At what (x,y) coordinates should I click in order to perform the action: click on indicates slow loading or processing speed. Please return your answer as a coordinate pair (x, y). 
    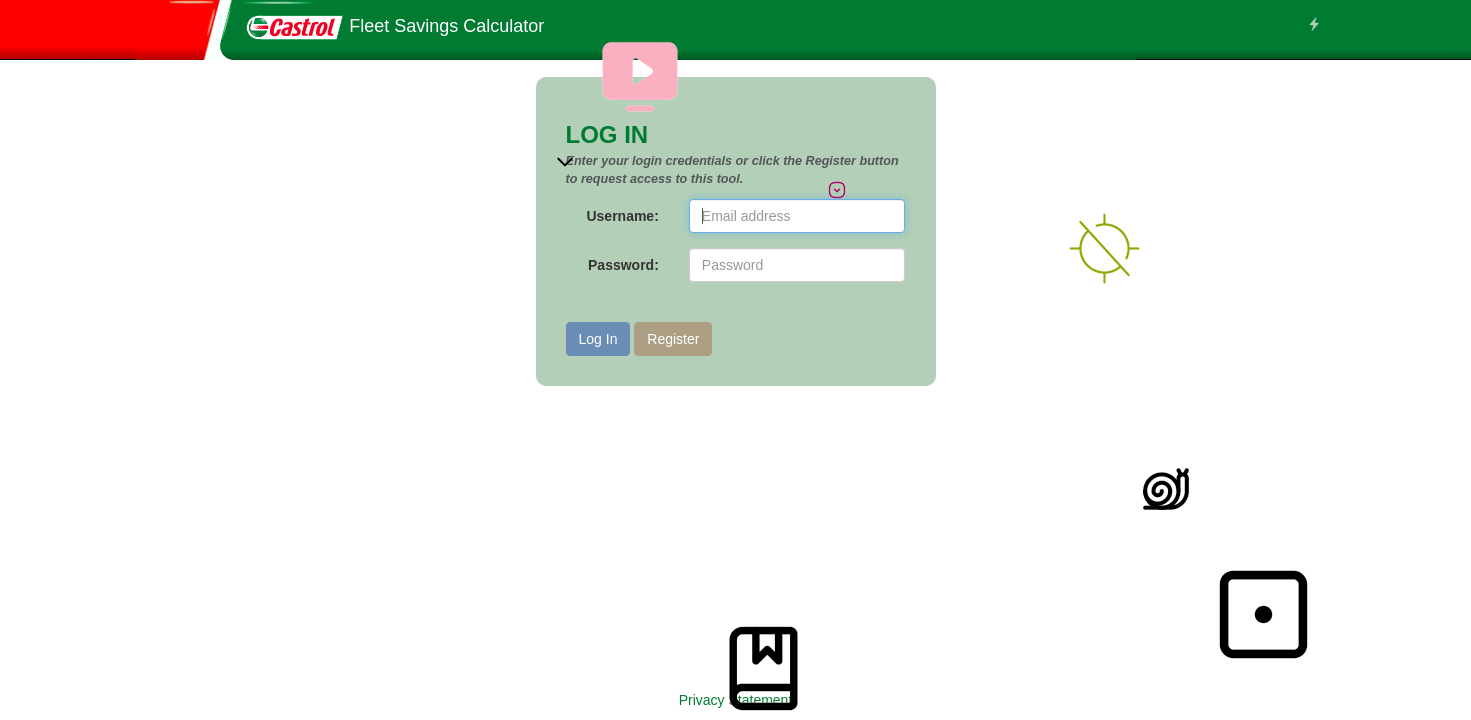
    Looking at the image, I should click on (1166, 489).